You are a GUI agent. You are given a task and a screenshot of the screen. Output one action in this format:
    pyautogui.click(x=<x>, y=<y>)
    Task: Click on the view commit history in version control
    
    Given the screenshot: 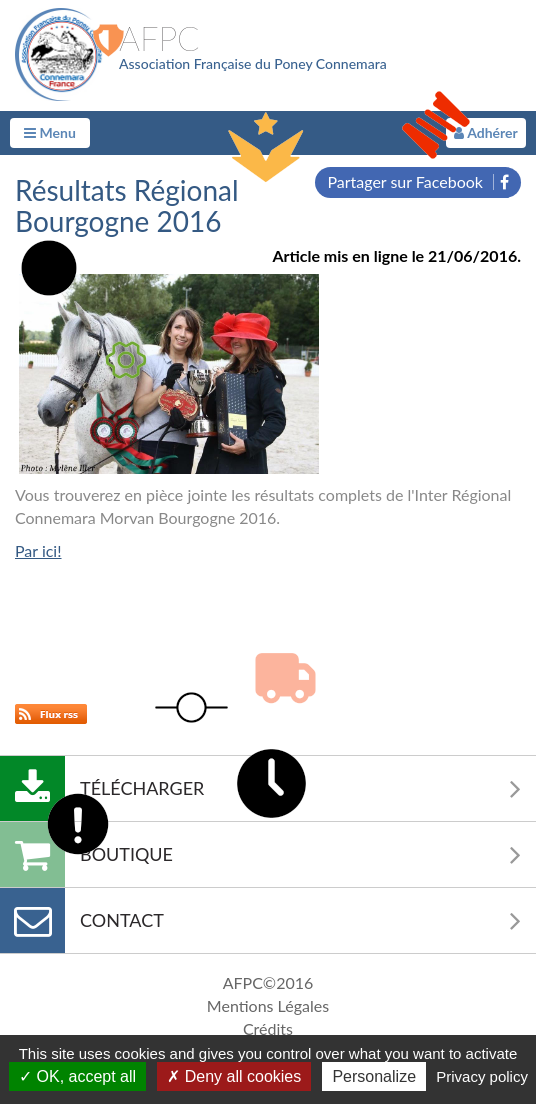 What is the action you would take?
    pyautogui.click(x=191, y=707)
    